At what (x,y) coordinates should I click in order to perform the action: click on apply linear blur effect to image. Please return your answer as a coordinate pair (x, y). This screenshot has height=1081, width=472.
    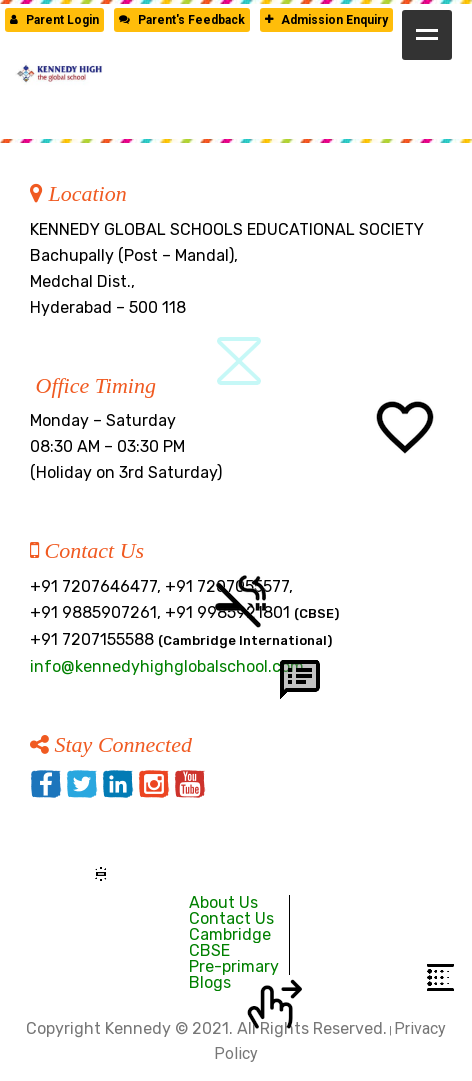
    Looking at the image, I should click on (440, 977).